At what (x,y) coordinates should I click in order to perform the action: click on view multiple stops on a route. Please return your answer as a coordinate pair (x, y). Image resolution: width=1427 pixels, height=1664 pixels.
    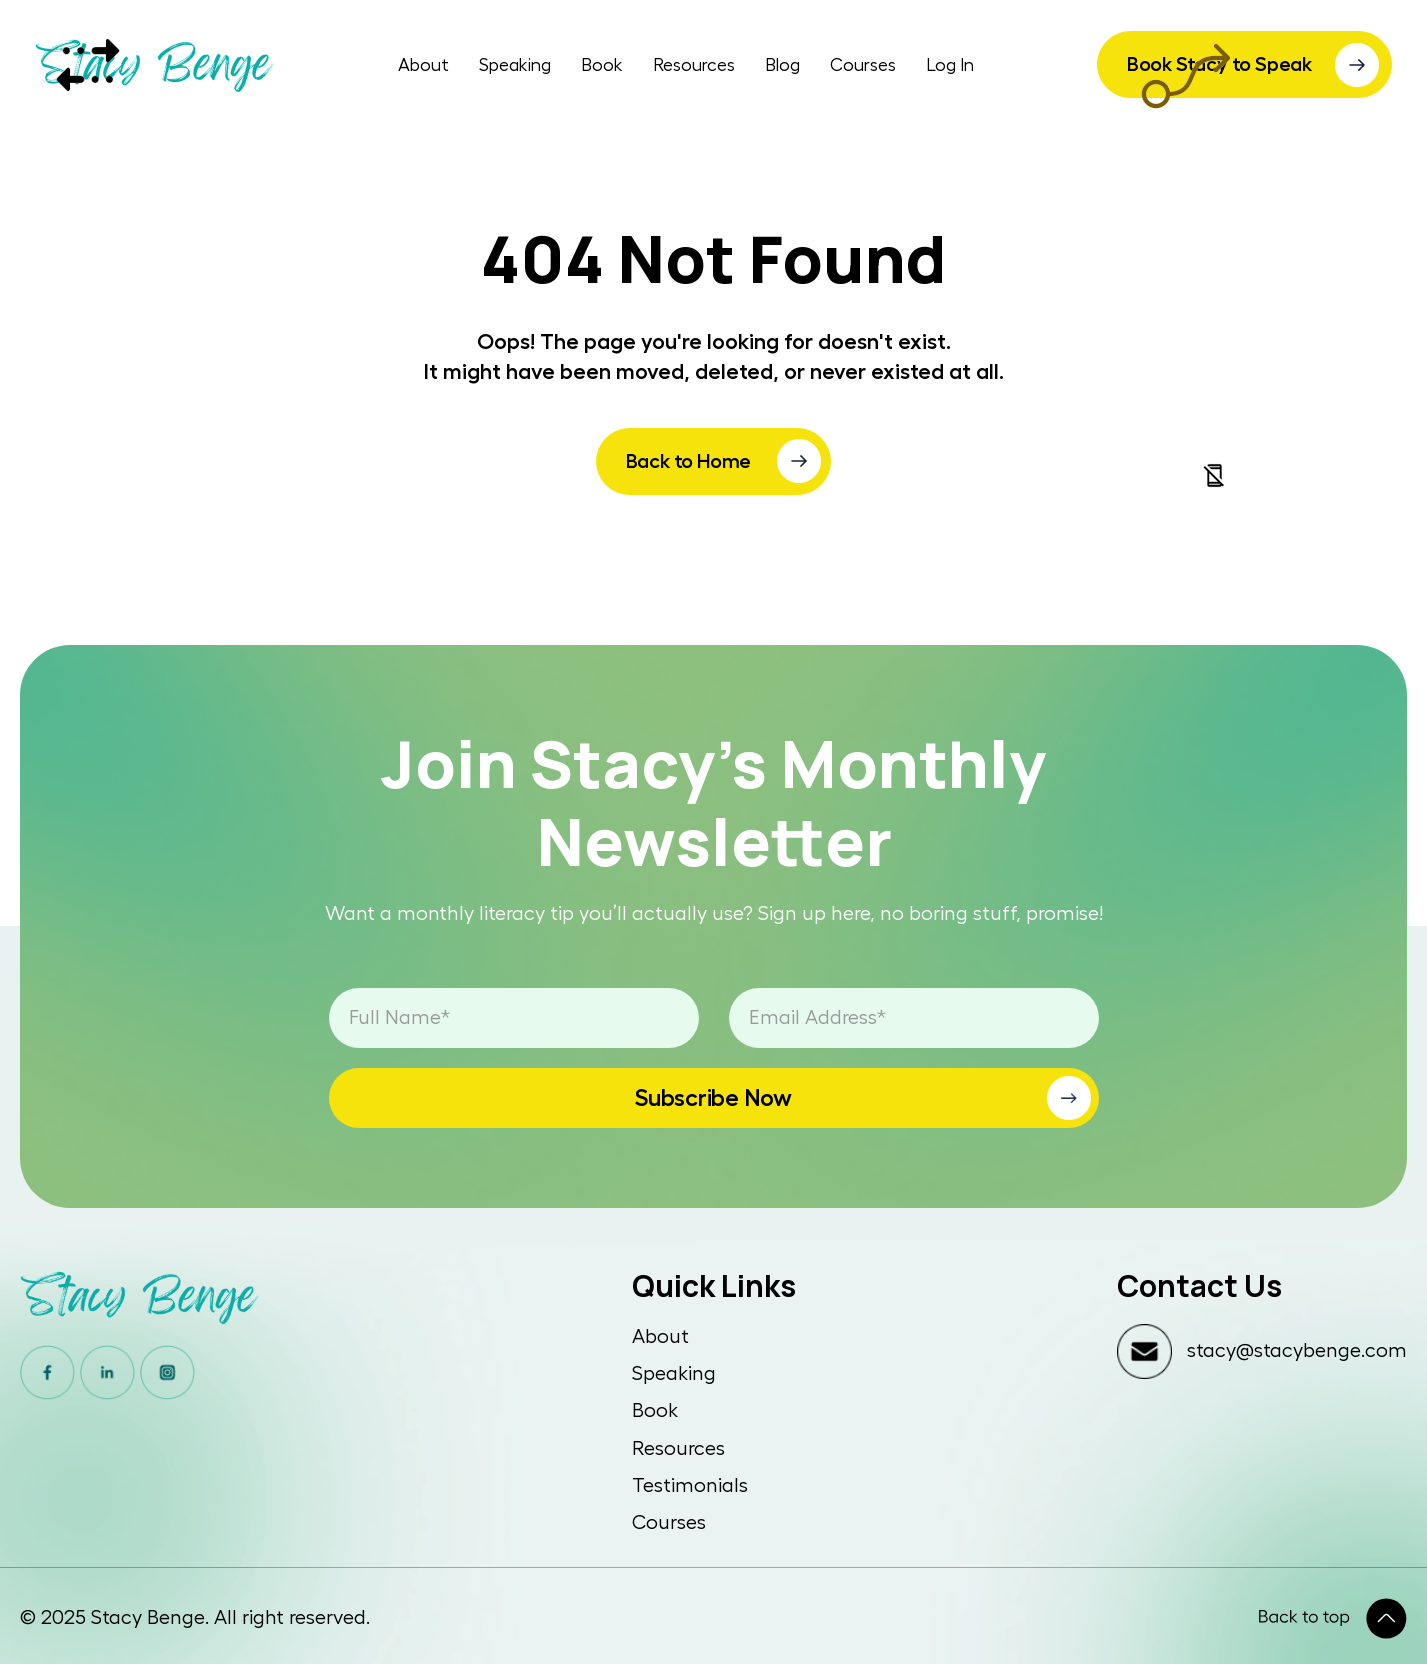
    Looking at the image, I should click on (88, 65).